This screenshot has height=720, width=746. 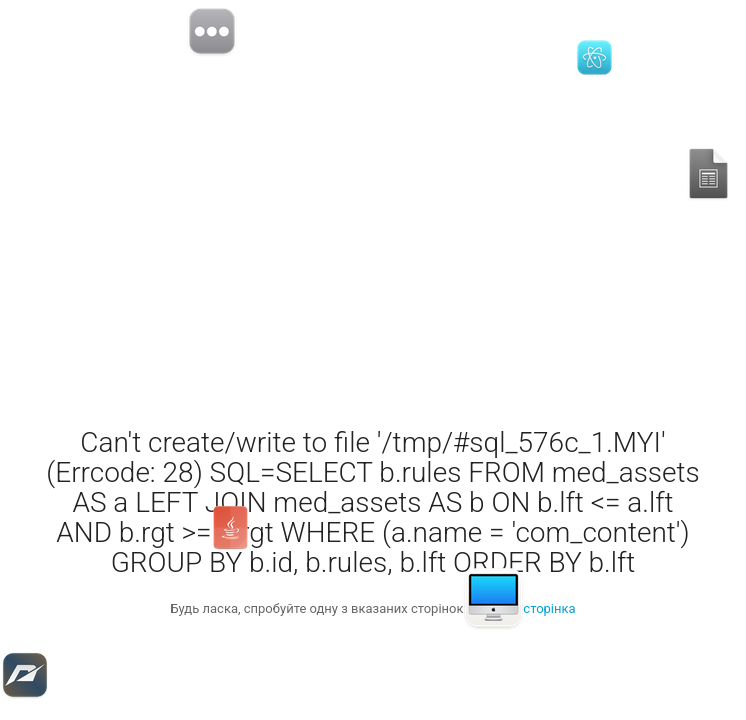 What do you see at coordinates (493, 597) in the screenshot?
I see `open variety wallpaper changer app` at bounding box center [493, 597].